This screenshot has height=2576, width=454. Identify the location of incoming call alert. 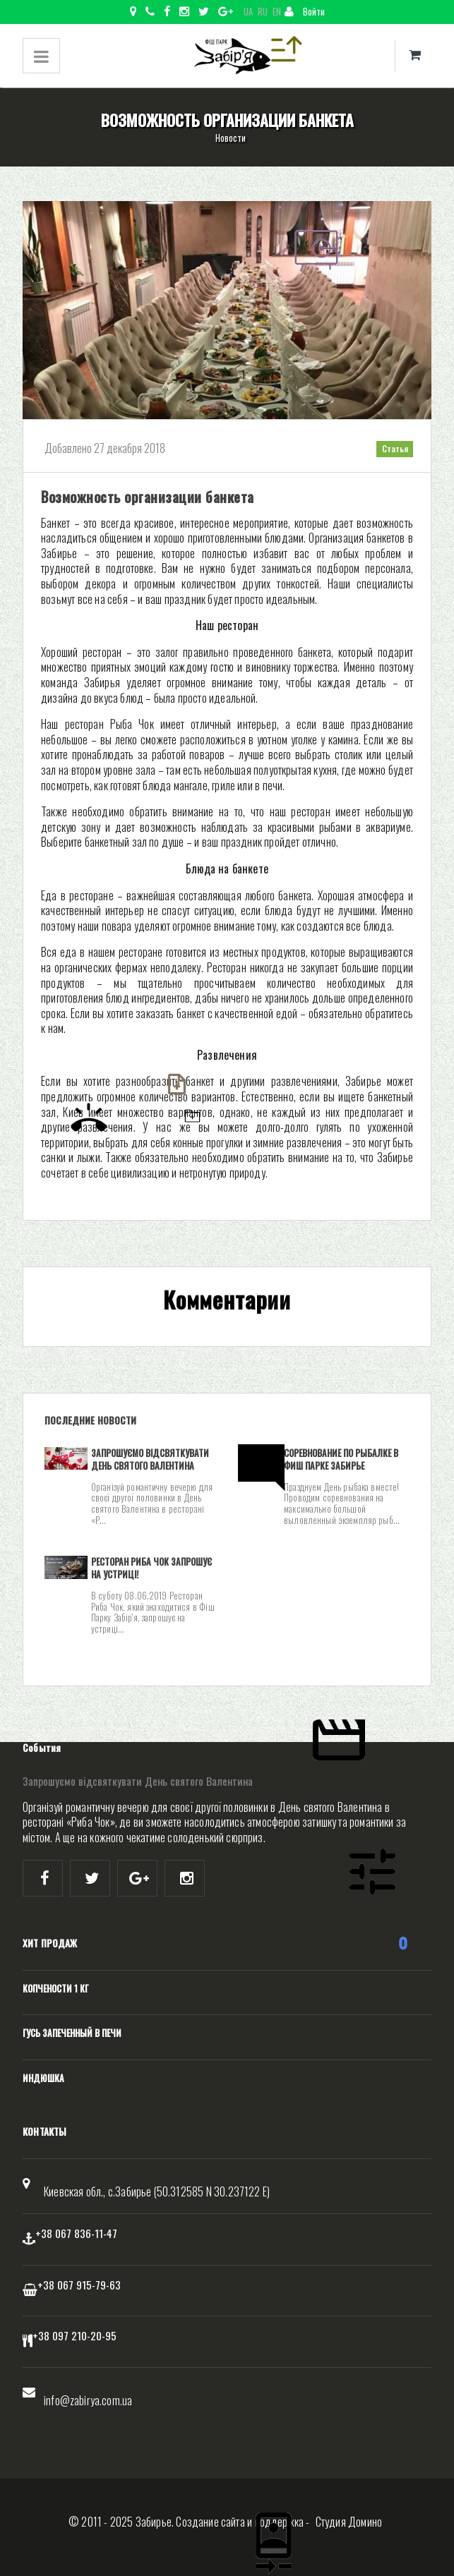
(88, 1118).